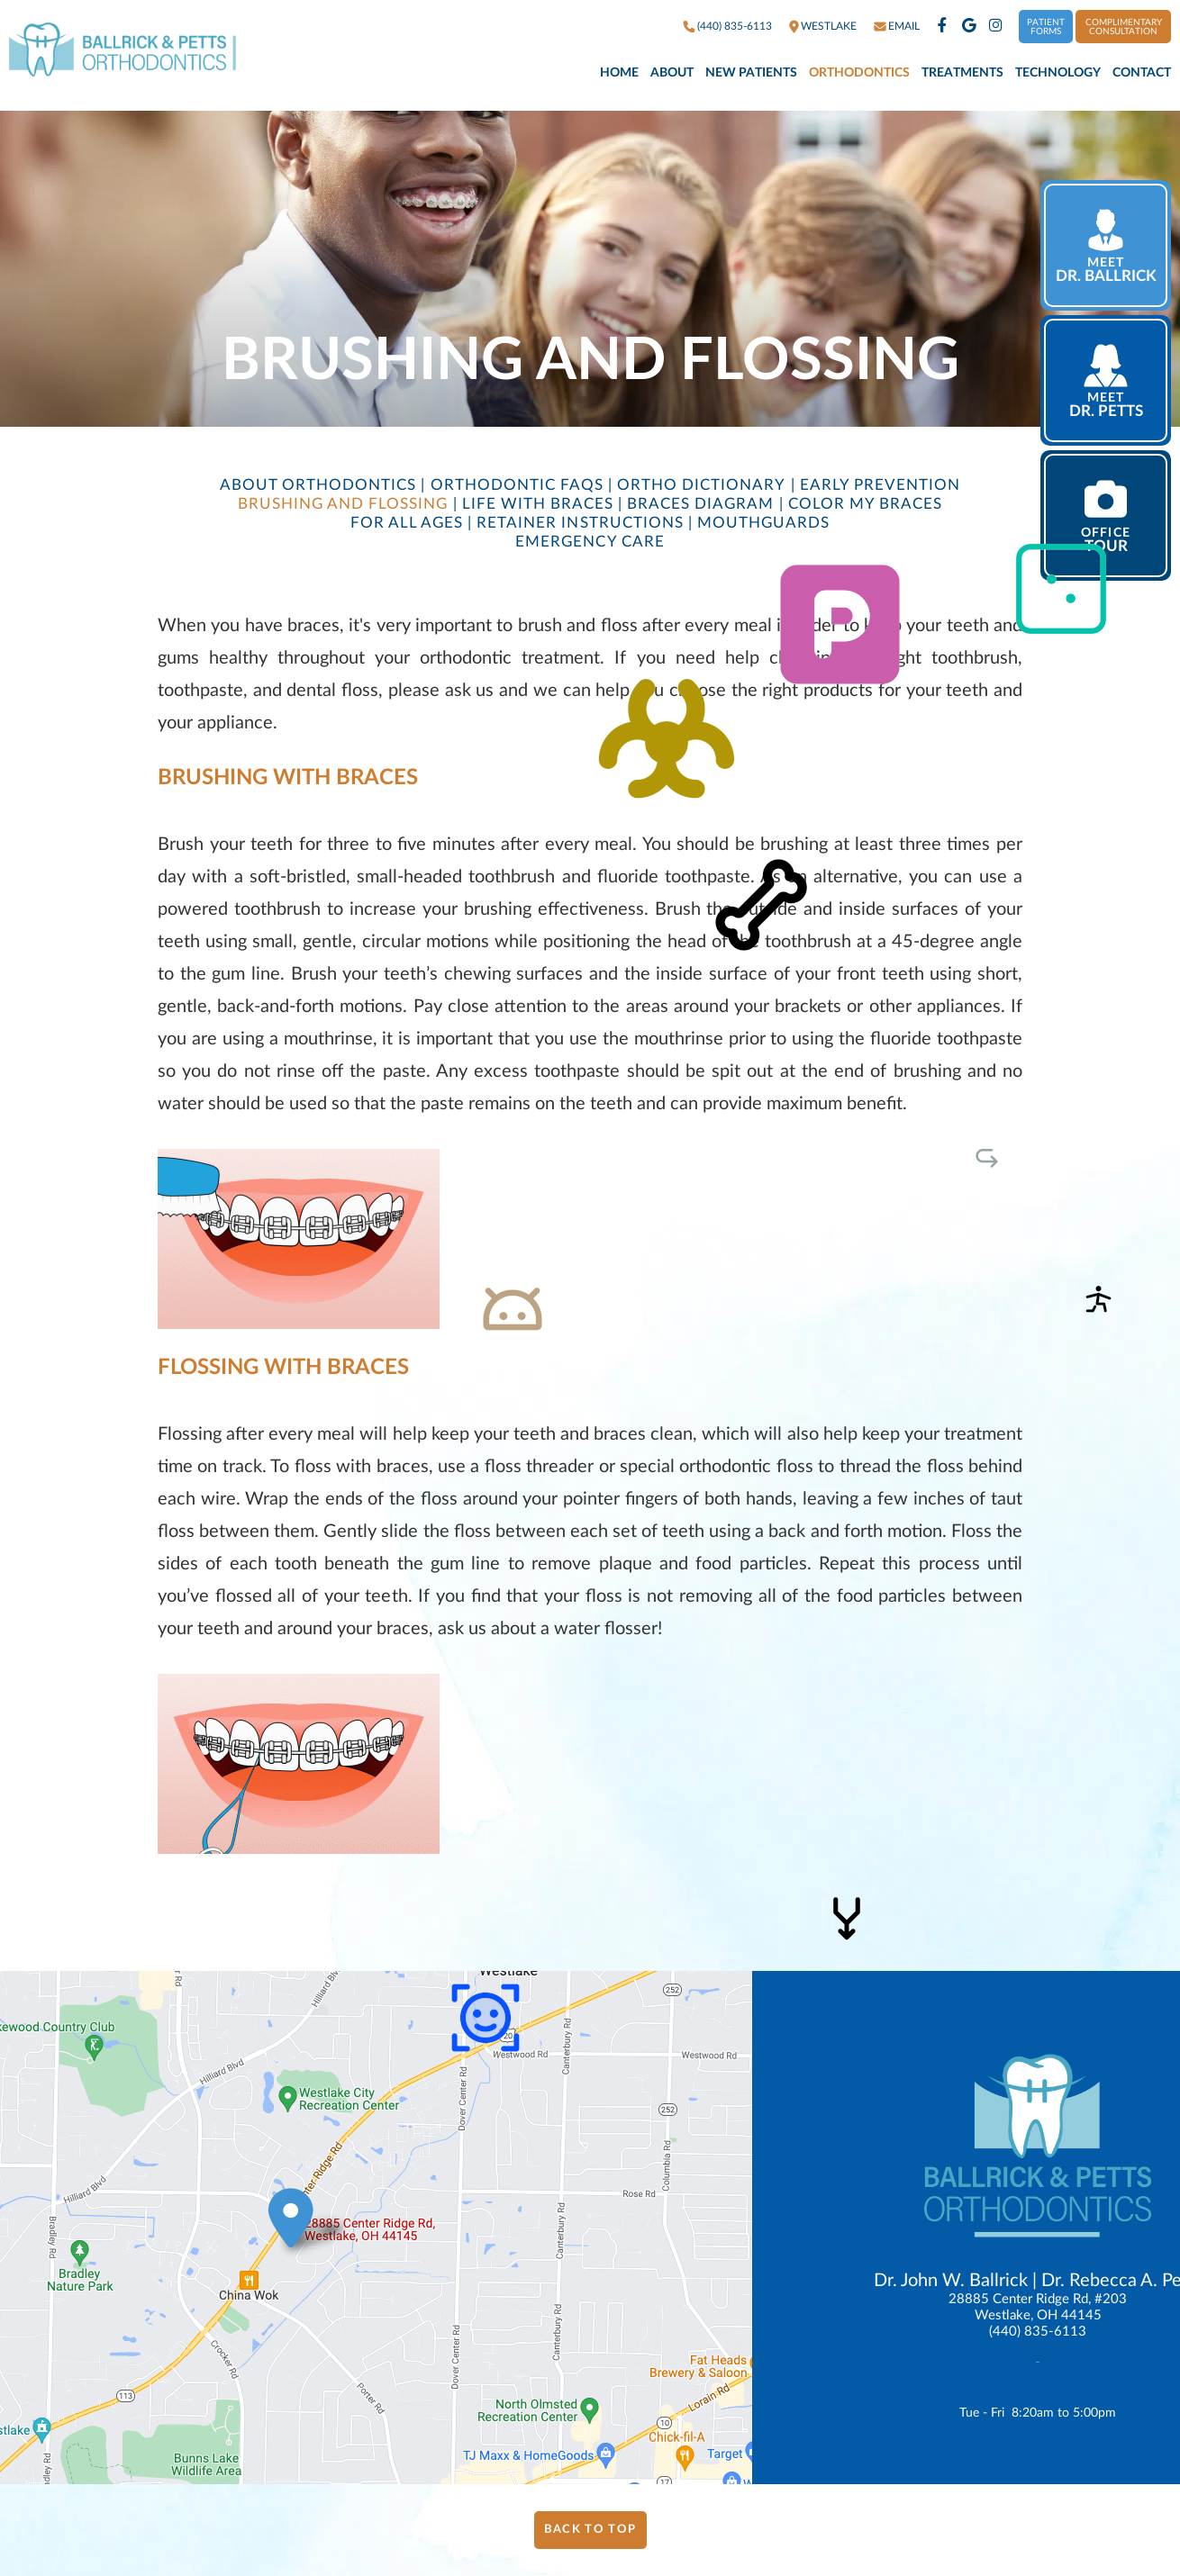 The image size is (1180, 2576). What do you see at coordinates (986, 1157) in the screenshot?
I see `redo last action` at bounding box center [986, 1157].